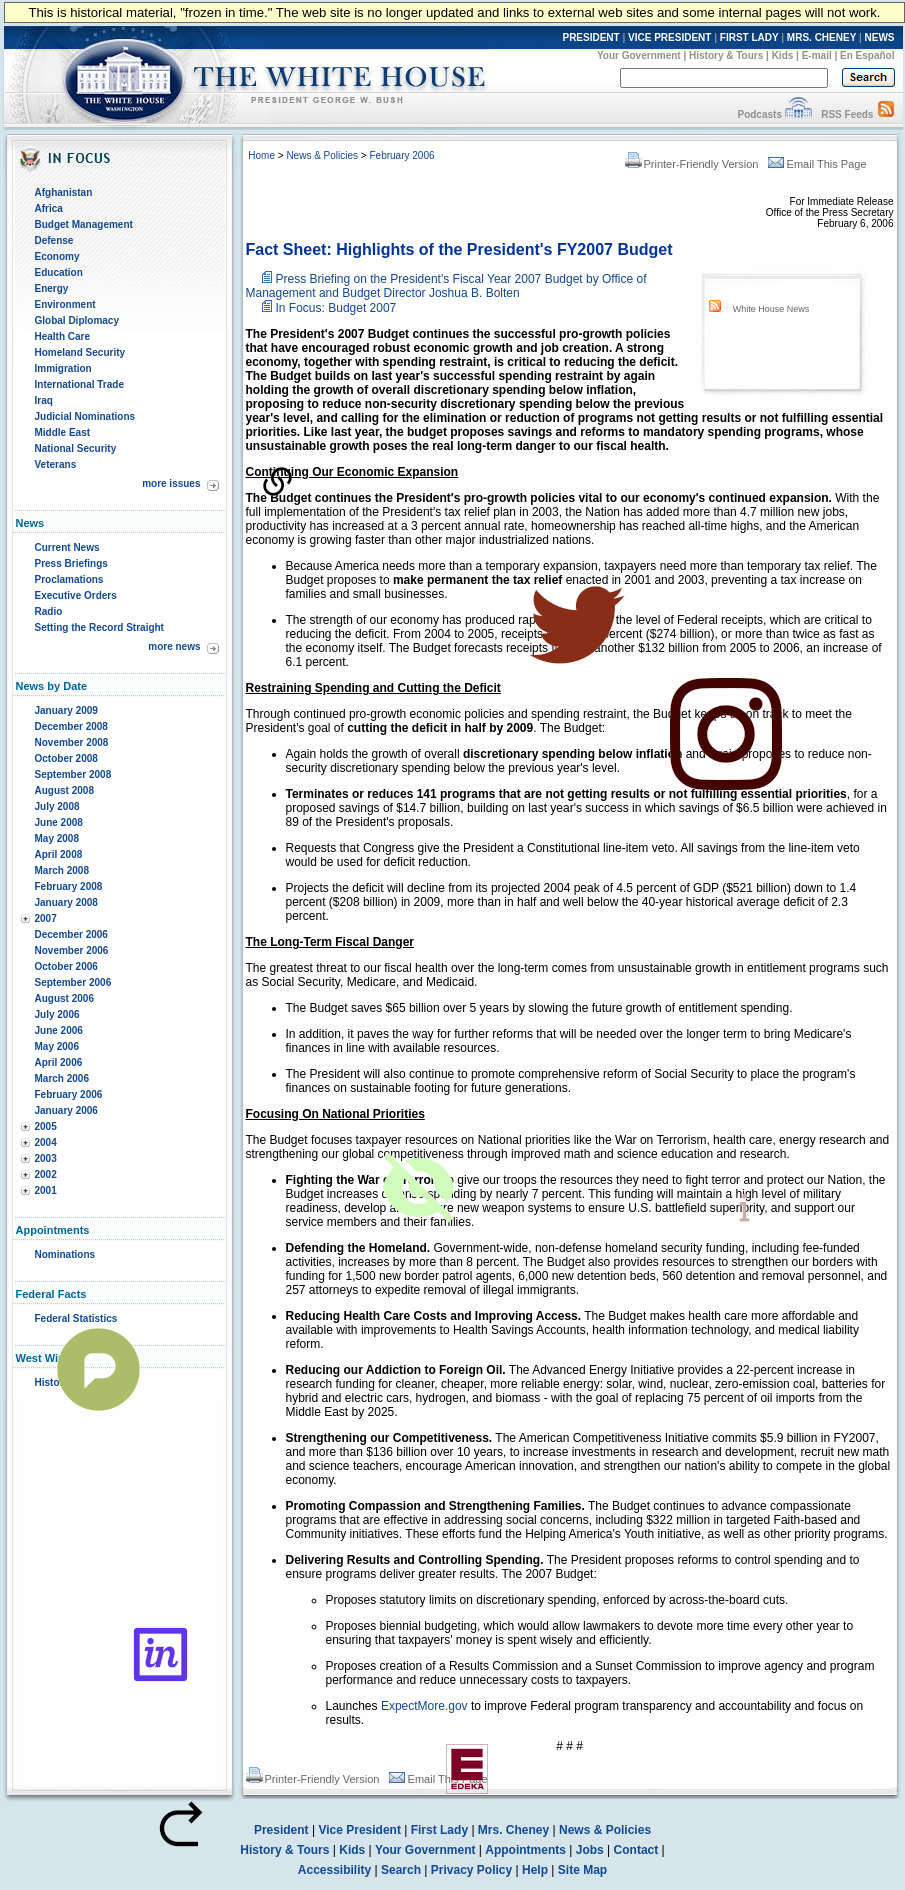 The width and height of the screenshot is (905, 1890). I want to click on hide password or sensitive content, so click(418, 1187).